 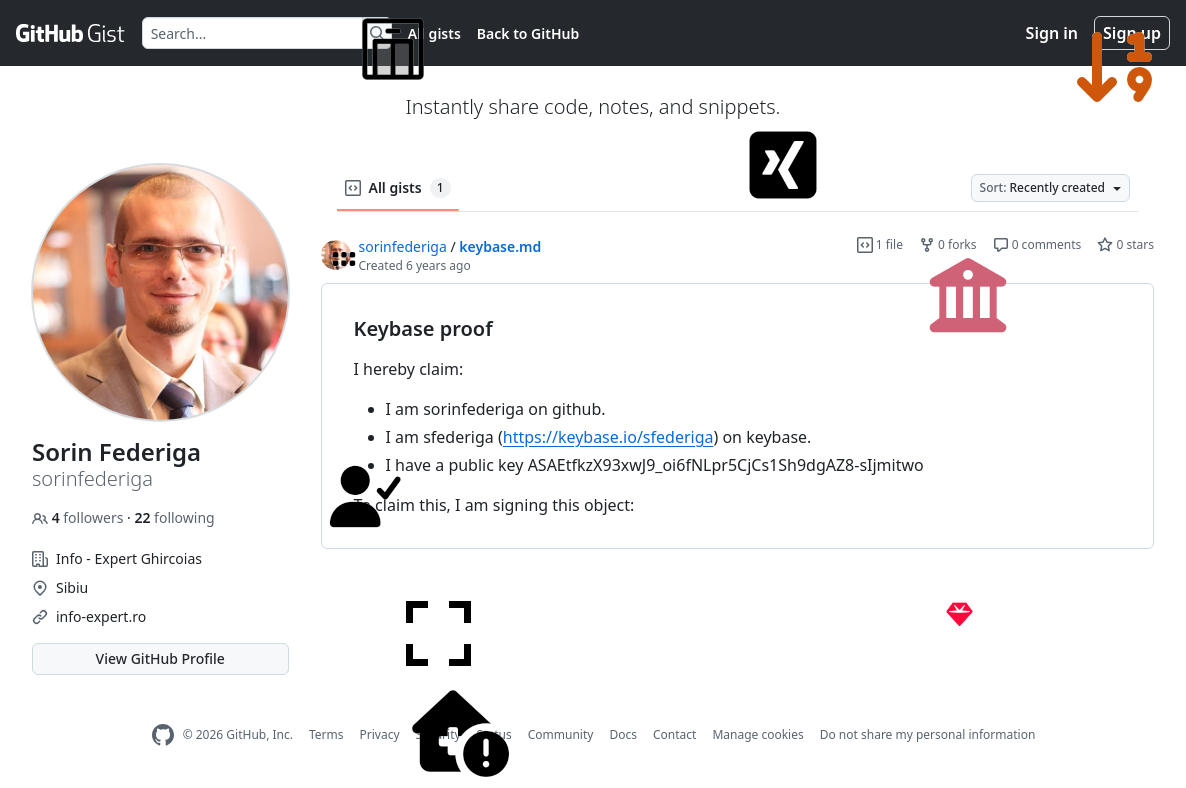 What do you see at coordinates (393, 49) in the screenshot?
I see `indicates elevator access nearby` at bounding box center [393, 49].